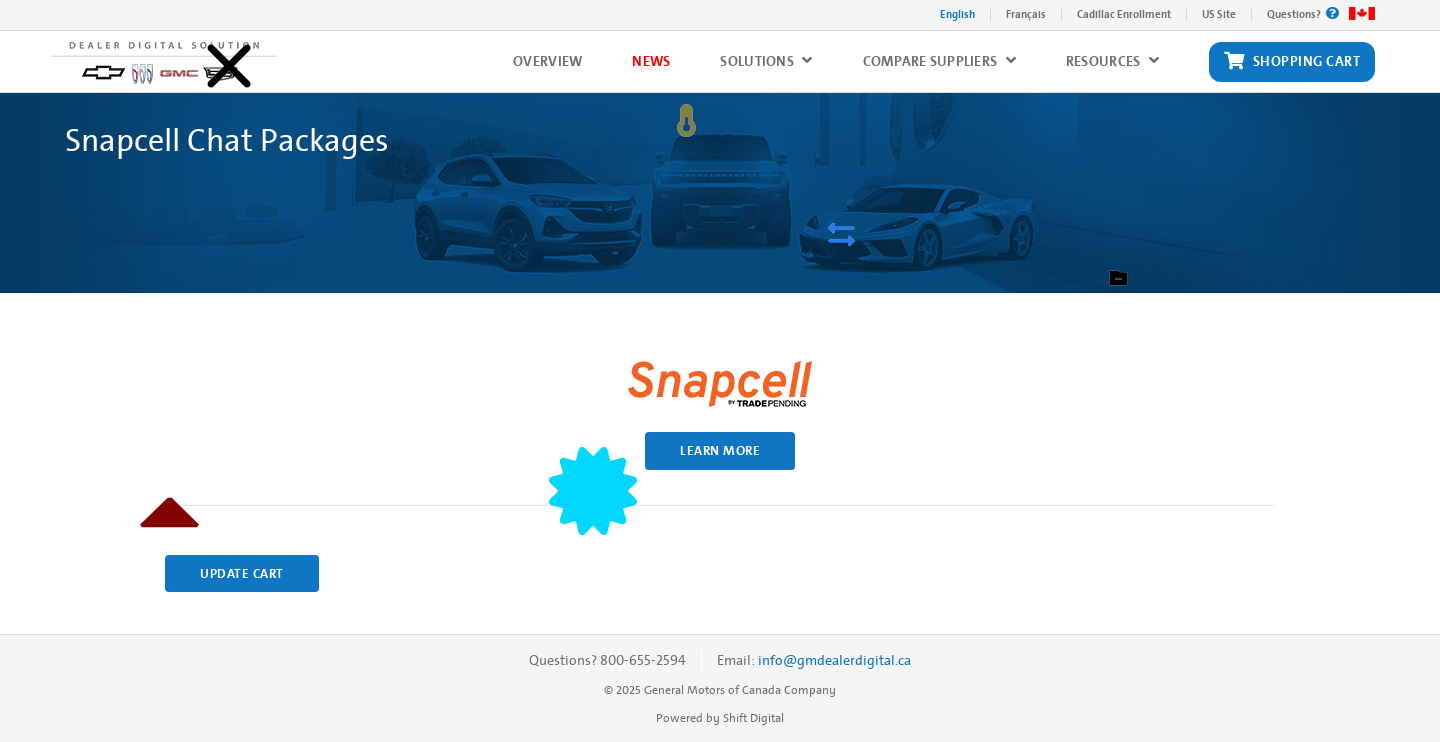  What do you see at coordinates (229, 66) in the screenshot?
I see `close or dismiss a dialog` at bounding box center [229, 66].